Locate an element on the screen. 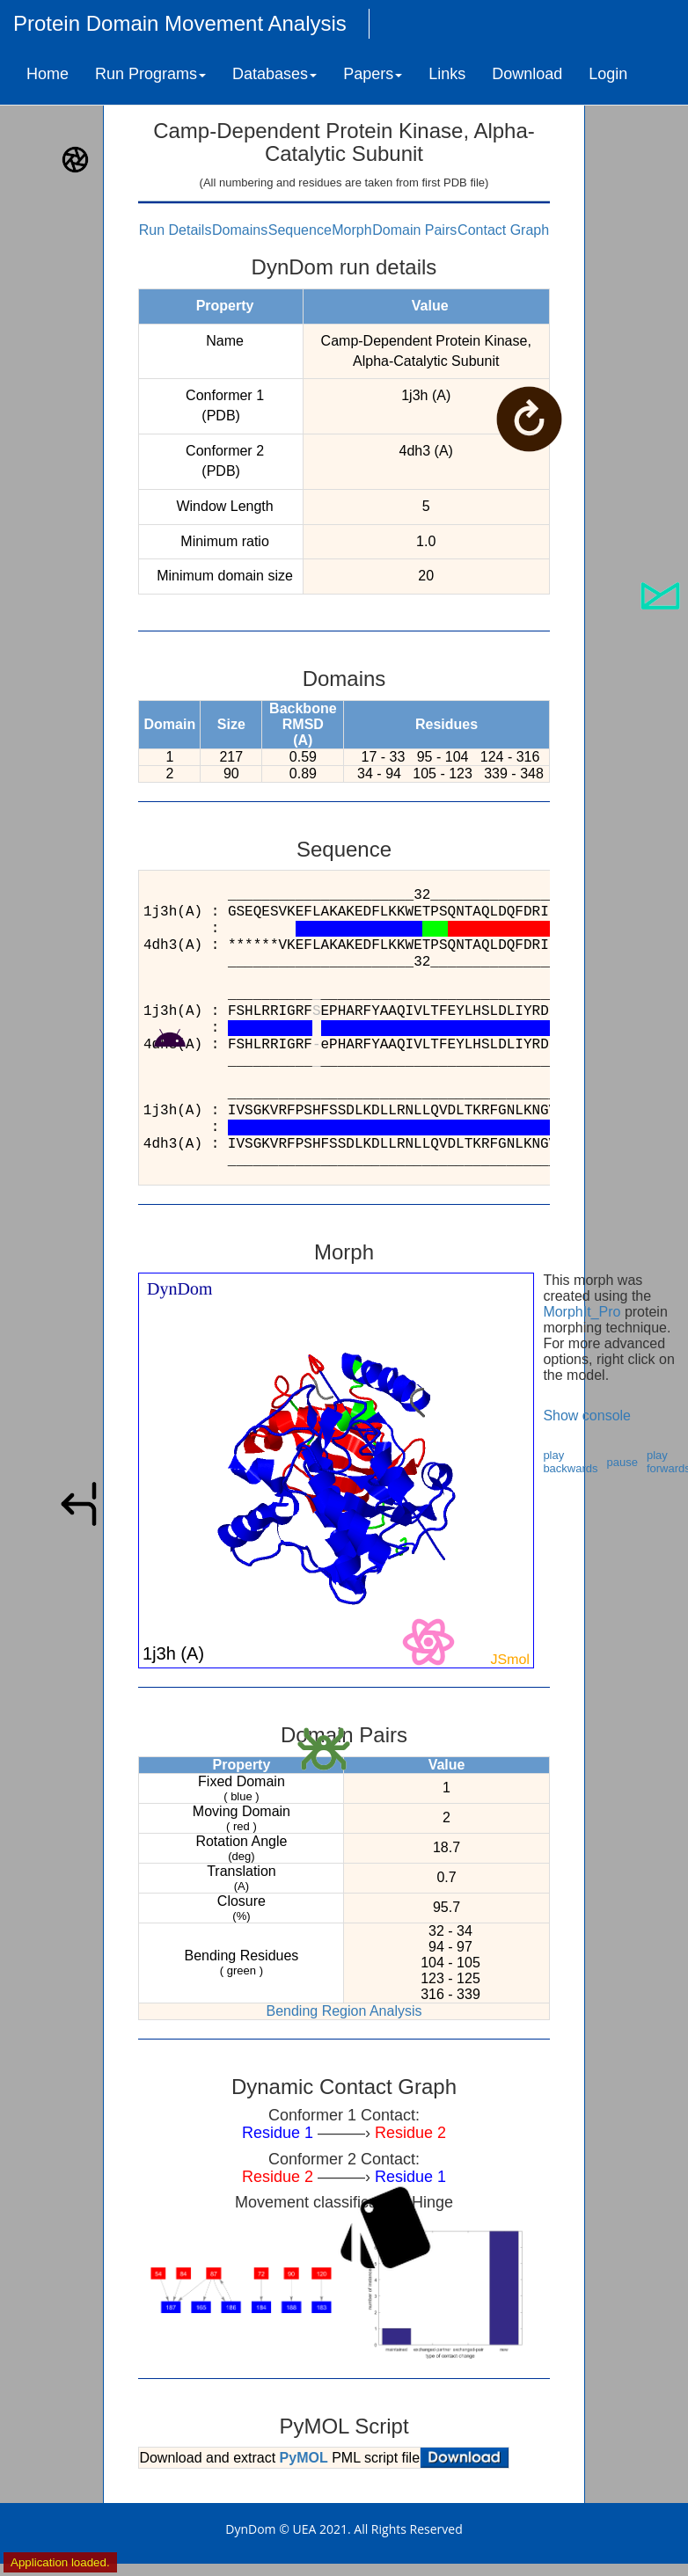 The image size is (688, 2576). take the next left turn is located at coordinates (81, 1504).